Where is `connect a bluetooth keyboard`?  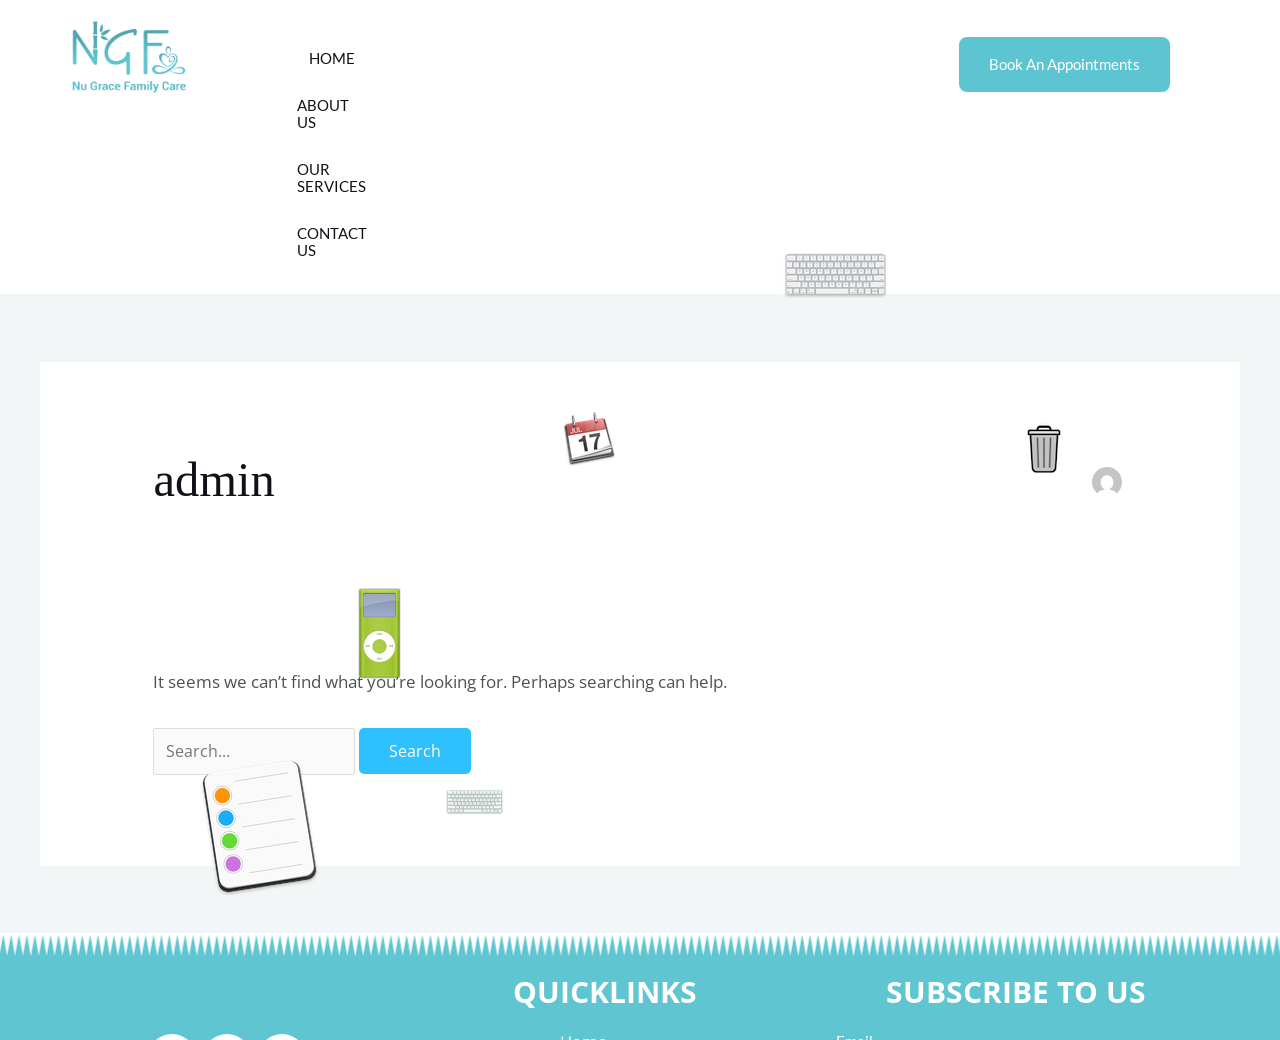
connect a bluetooth keyboard is located at coordinates (835, 274).